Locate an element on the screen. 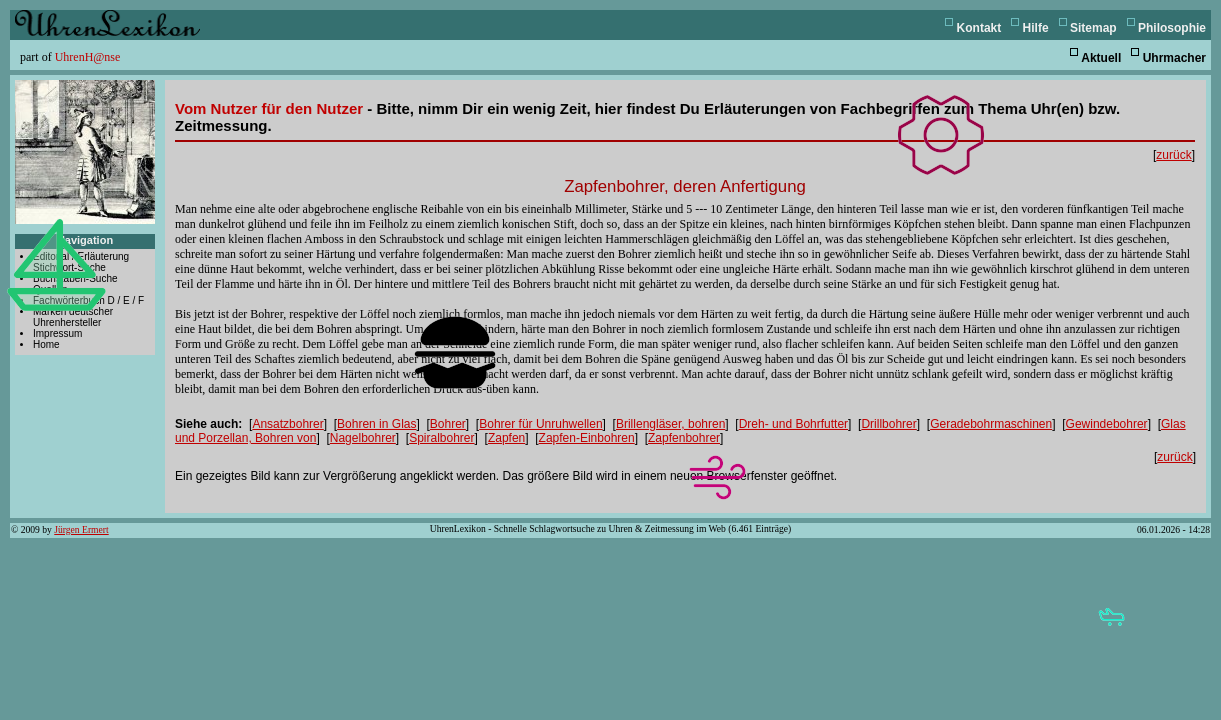 The image size is (1221, 720). access settings or preferences is located at coordinates (941, 135).